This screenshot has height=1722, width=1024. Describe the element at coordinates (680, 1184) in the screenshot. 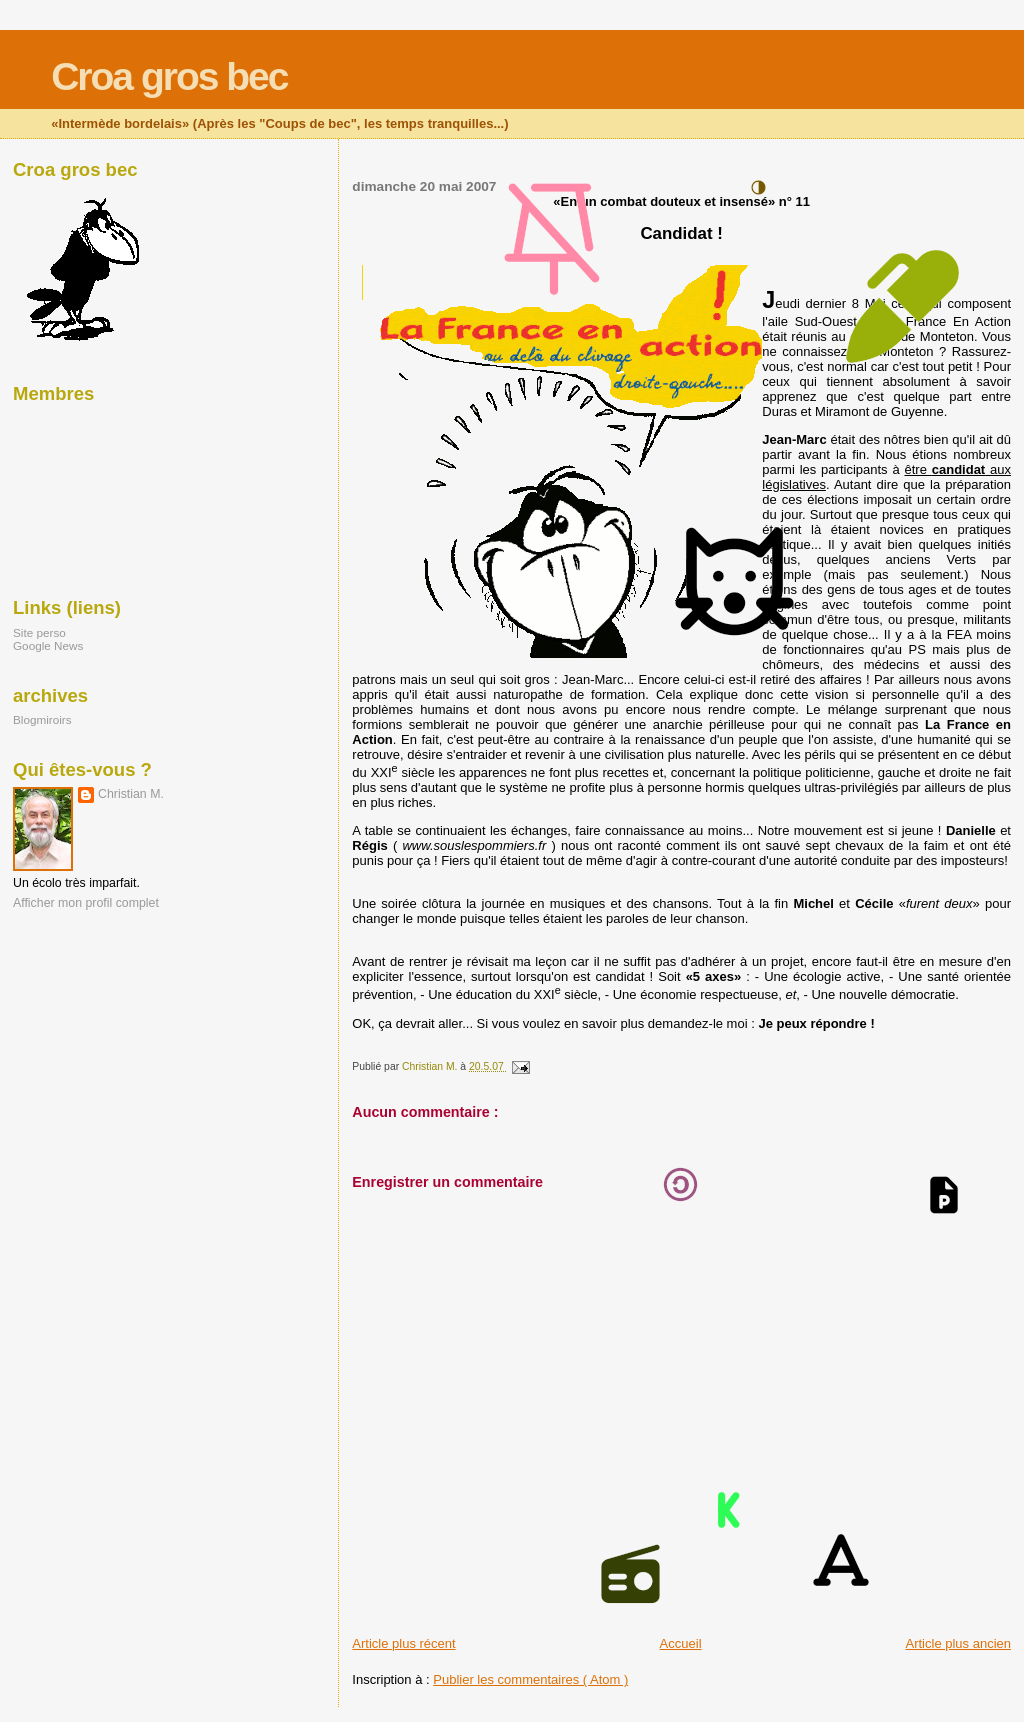

I see `indicates content shared under creative commons share-alike license` at that location.